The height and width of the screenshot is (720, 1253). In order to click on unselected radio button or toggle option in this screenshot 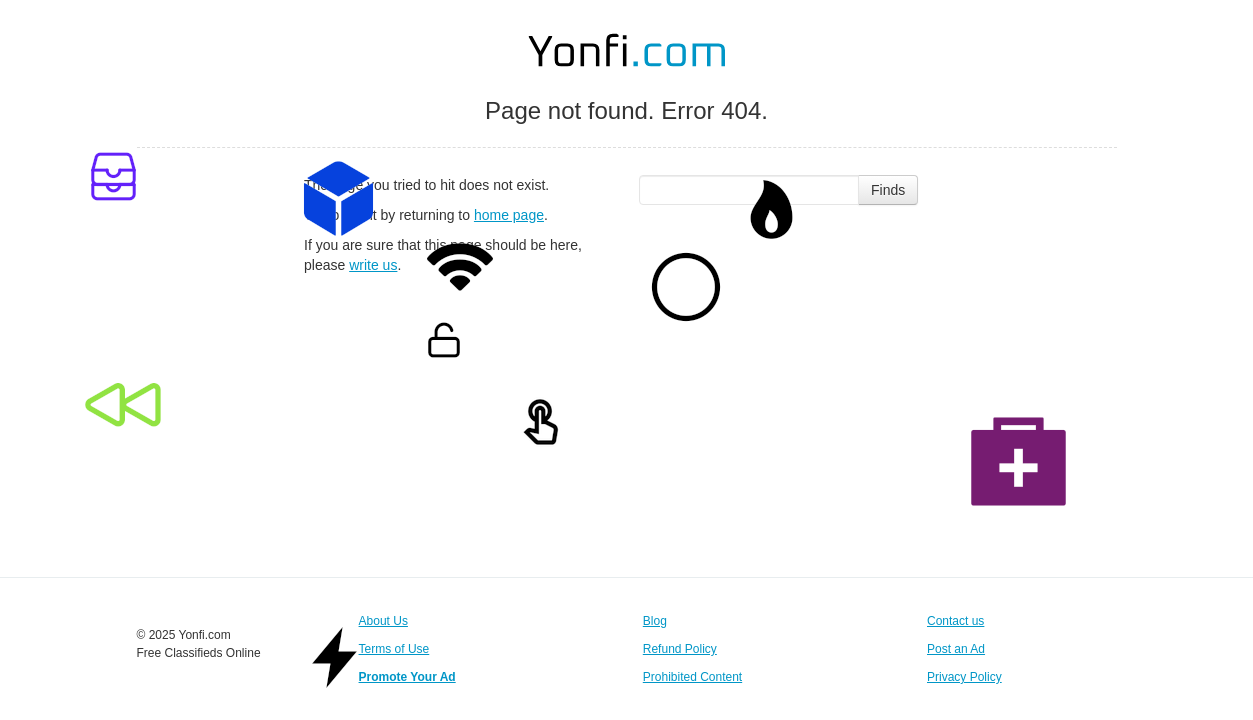, I will do `click(686, 287)`.